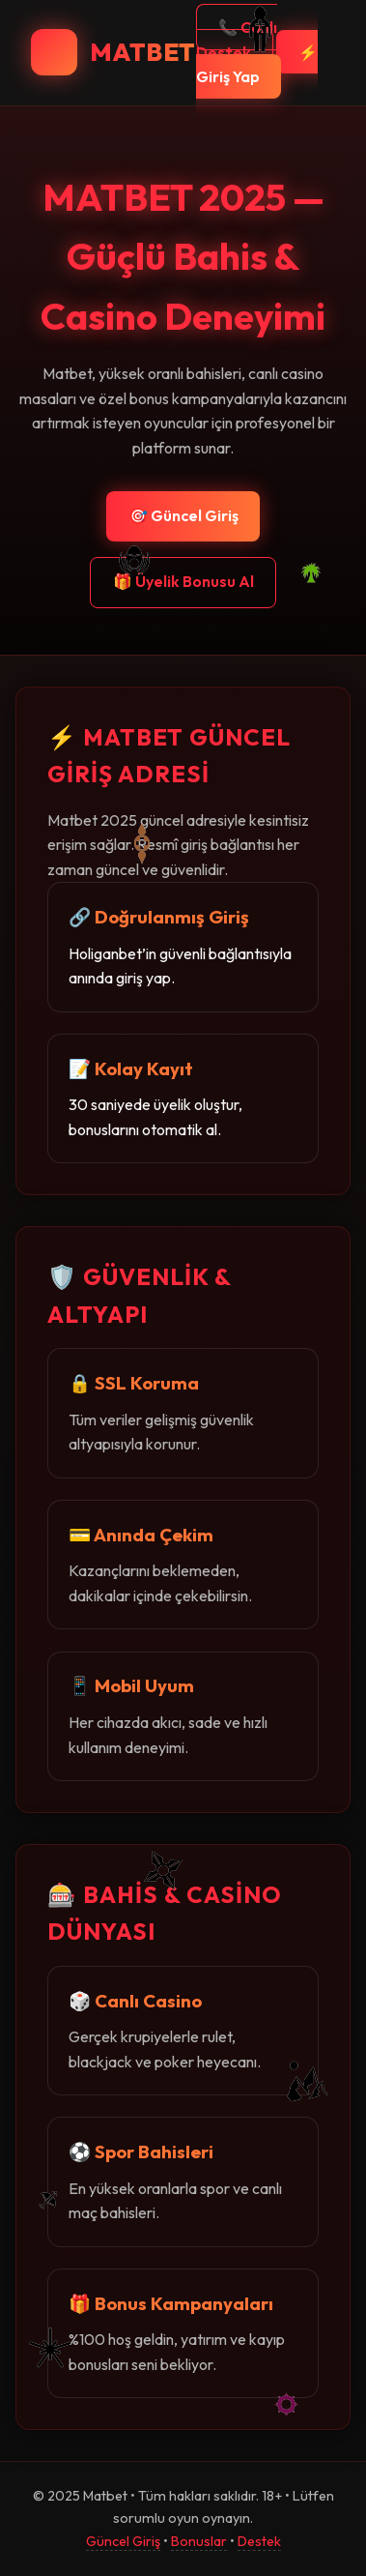 This screenshot has height=2576, width=366. I want to click on activate laser or beam attack, so click(50, 2348).